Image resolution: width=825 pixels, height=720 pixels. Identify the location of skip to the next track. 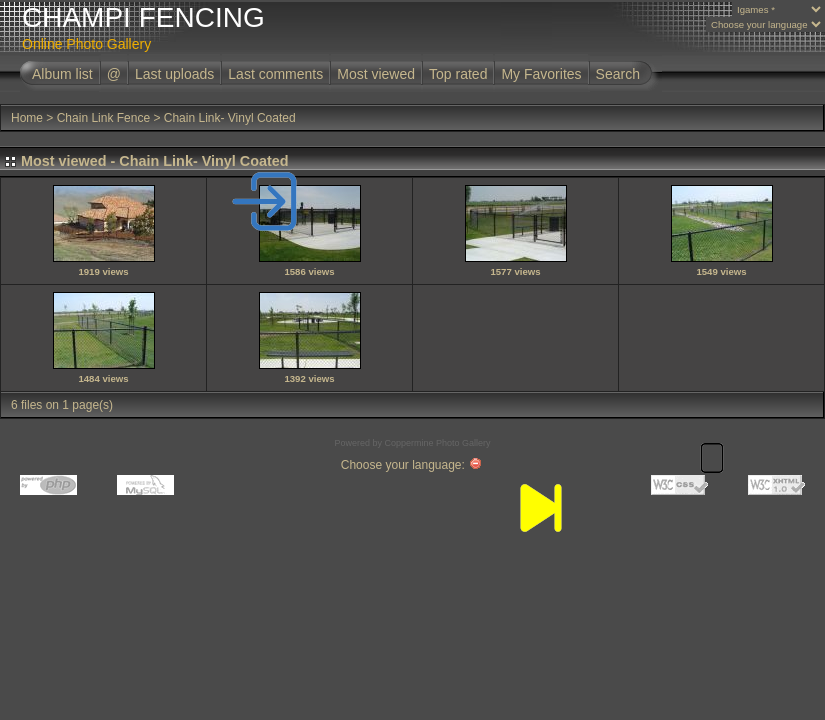
(541, 508).